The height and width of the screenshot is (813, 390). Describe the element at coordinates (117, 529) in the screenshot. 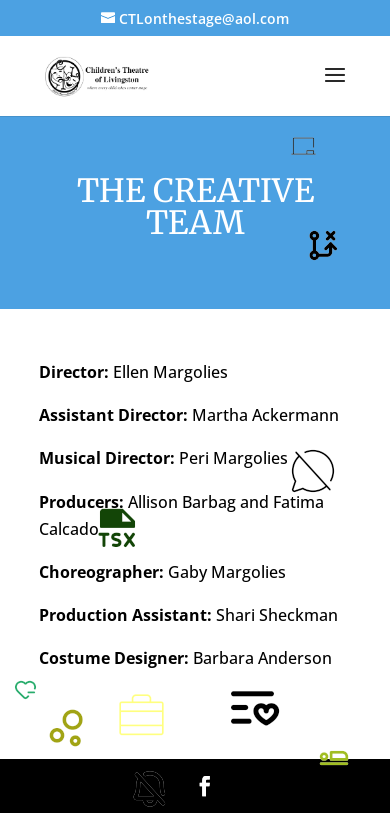

I see `open a TypeScript JSX file` at that location.